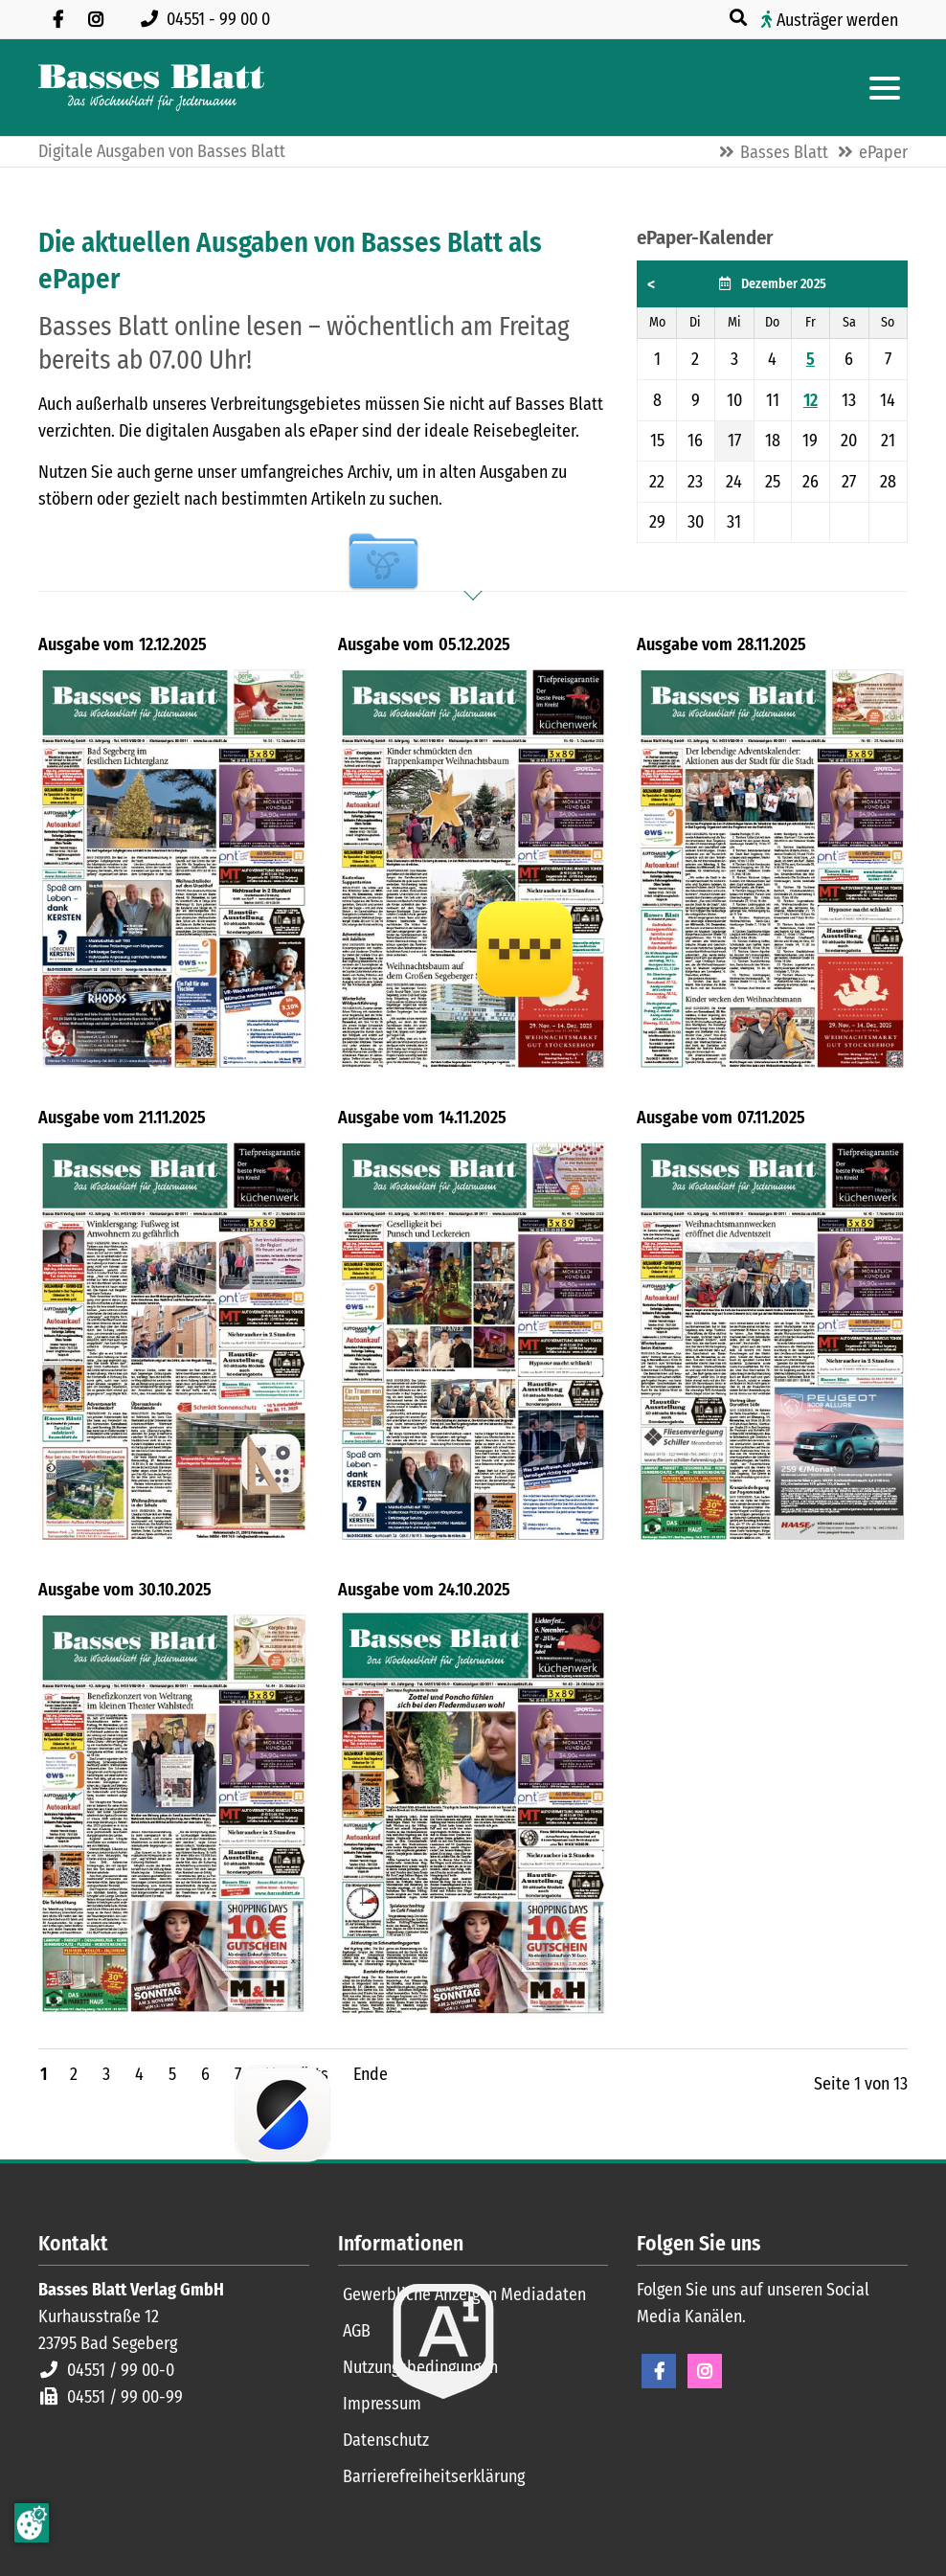 The image size is (946, 2576). Describe the element at coordinates (383, 560) in the screenshot. I see `open your communication files folder` at that location.